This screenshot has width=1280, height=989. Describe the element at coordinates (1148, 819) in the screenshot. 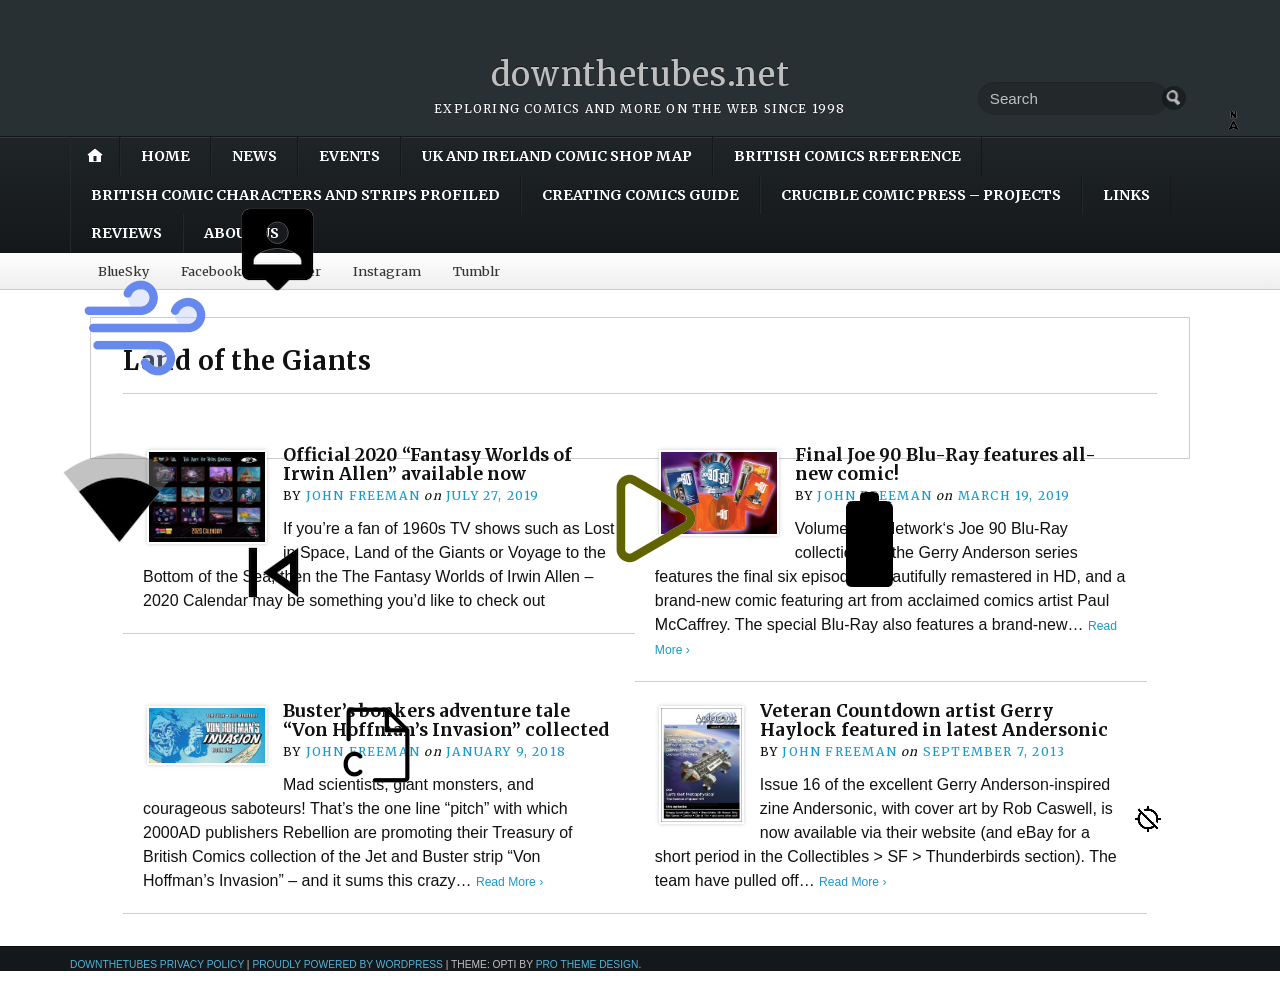

I see `indicates GPS is turned off` at that location.